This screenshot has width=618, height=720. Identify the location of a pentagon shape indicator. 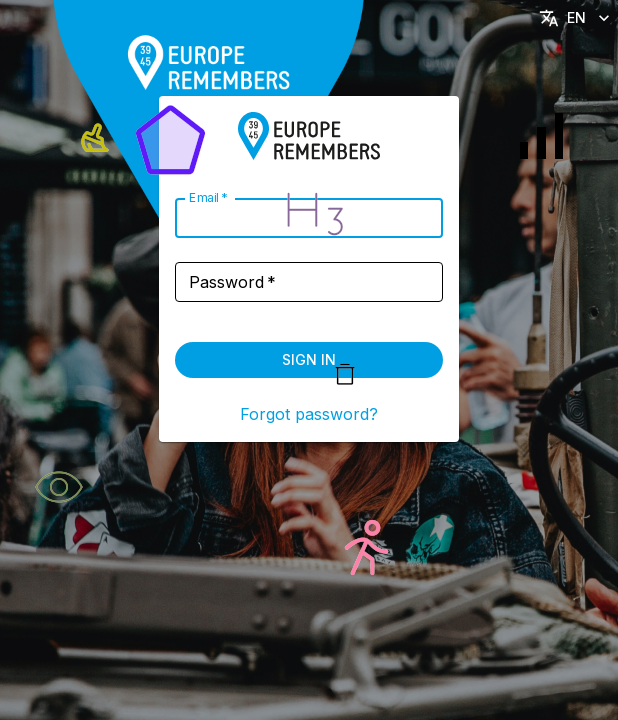
(170, 142).